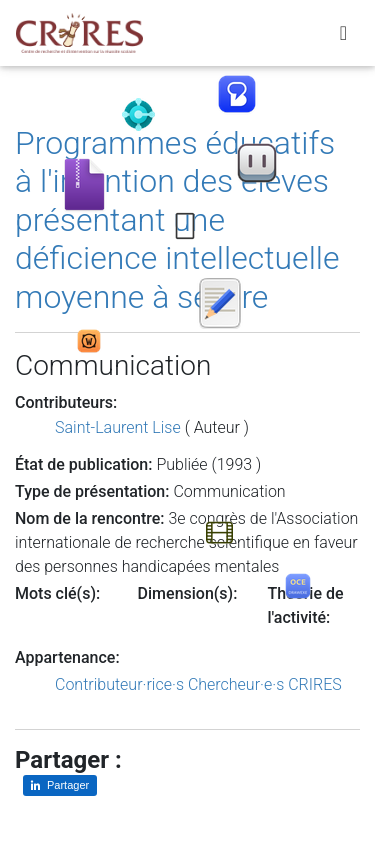 This screenshot has height=855, width=375. I want to click on open central app for managing connected devices, so click(138, 114).